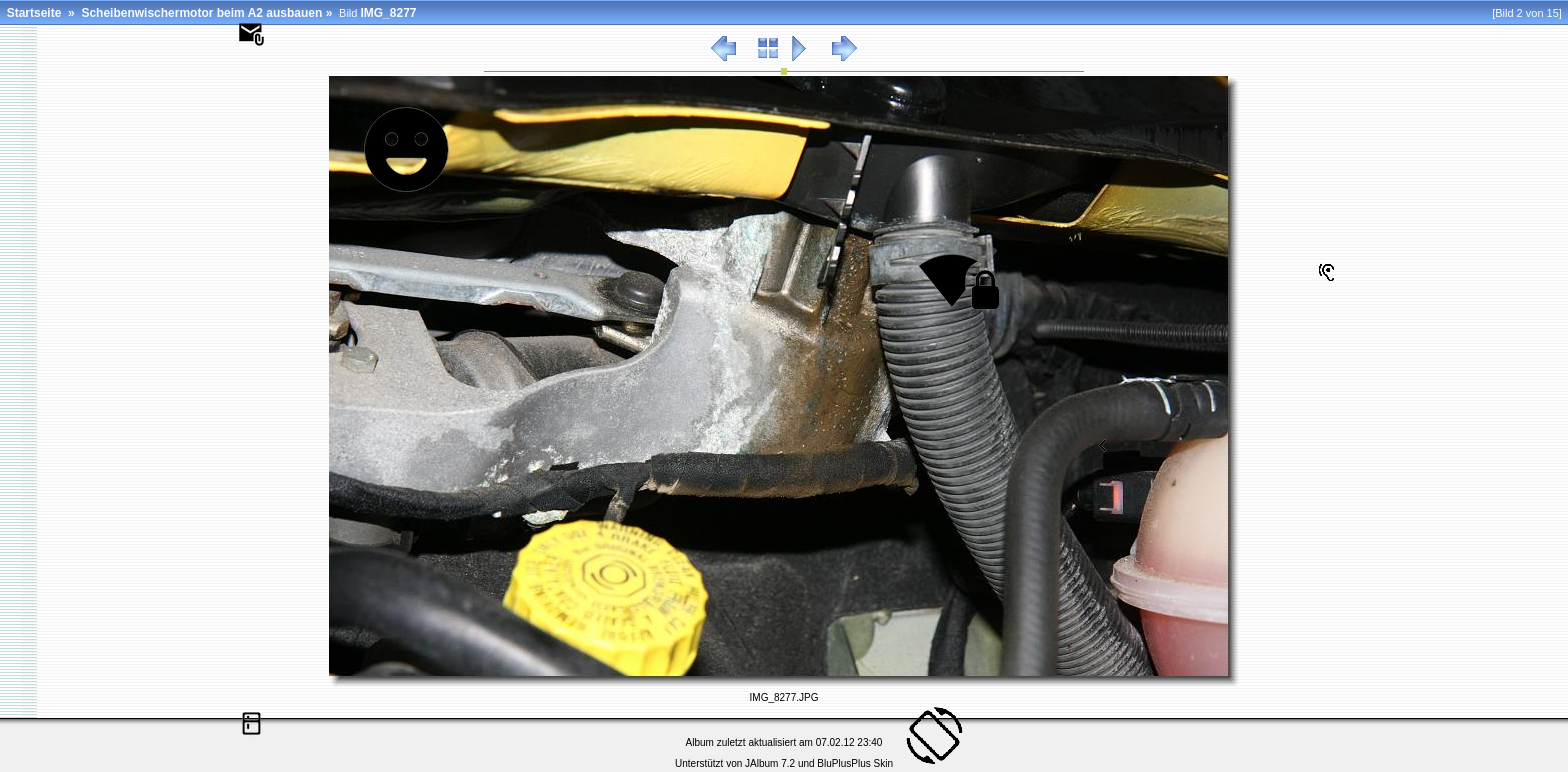 Image resolution: width=1568 pixels, height=772 pixels. I want to click on rotate screen orientation, so click(934, 735).